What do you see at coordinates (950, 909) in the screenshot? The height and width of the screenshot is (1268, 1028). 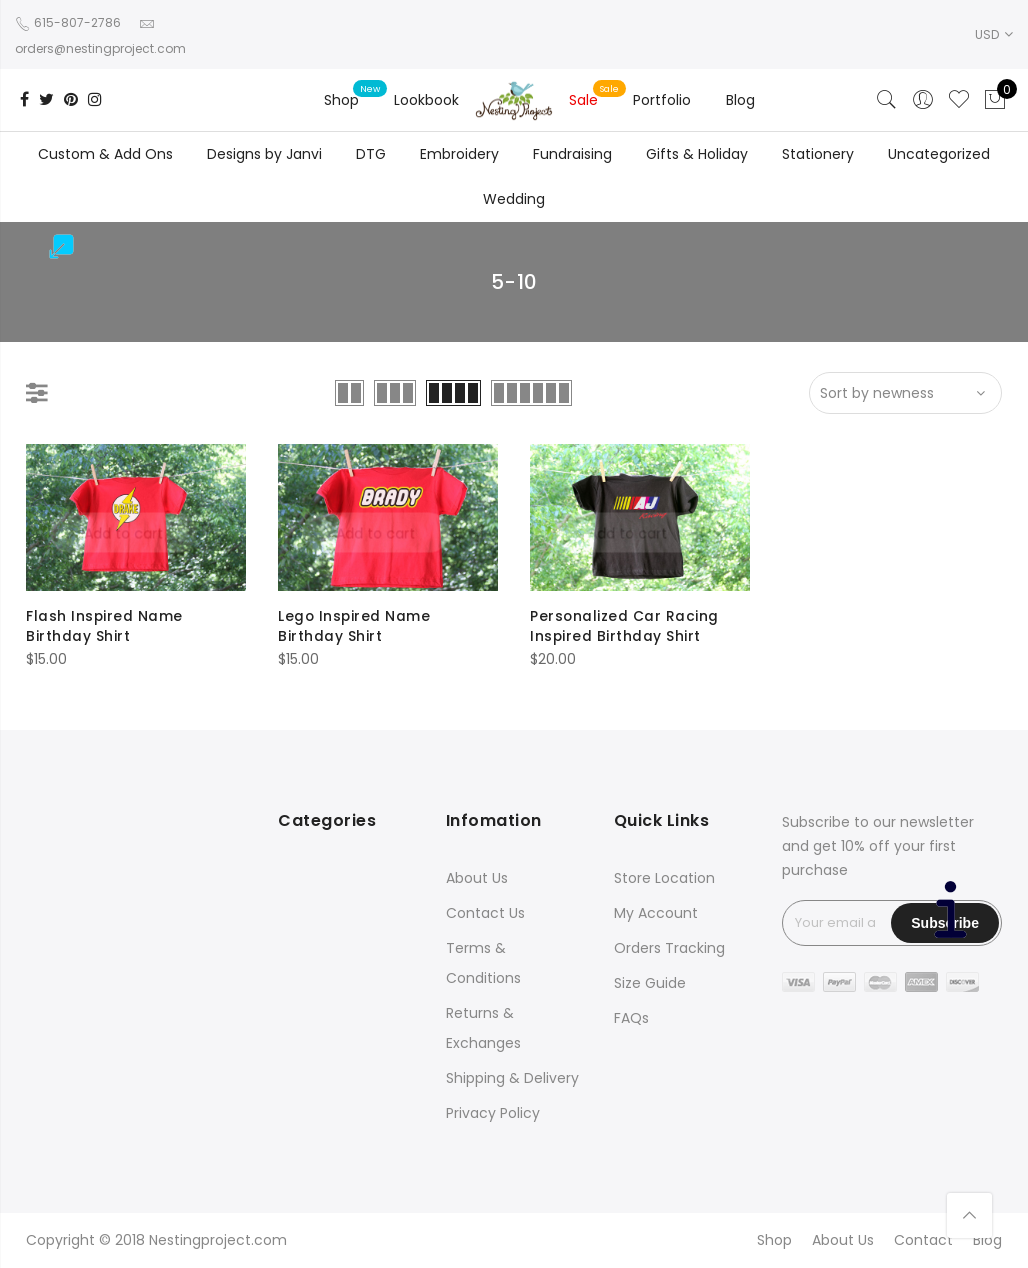 I see `view more information or details` at bounding box center [950, 909].